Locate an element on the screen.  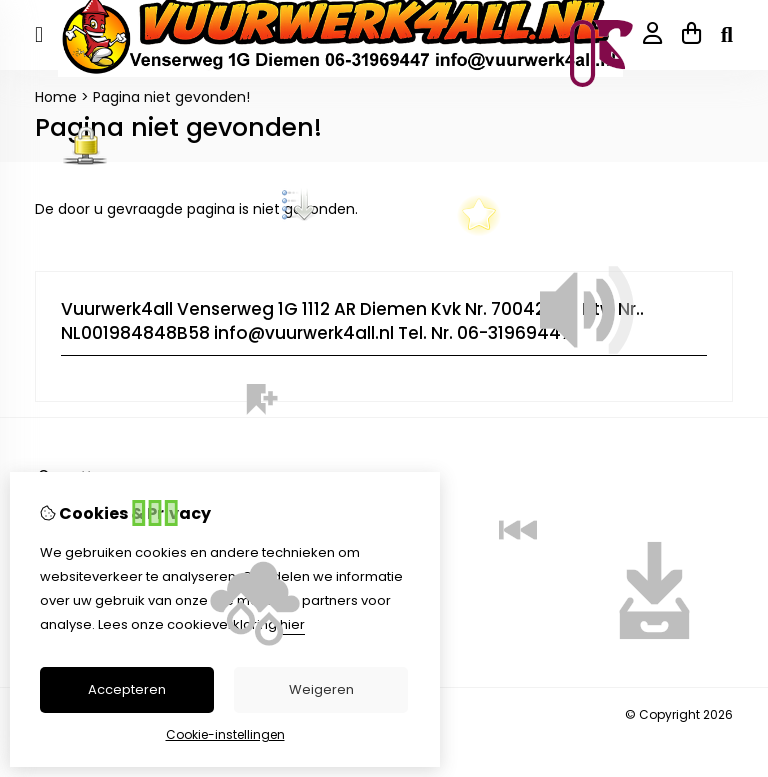
skip to the previous track is located at coordinates (518, 530).